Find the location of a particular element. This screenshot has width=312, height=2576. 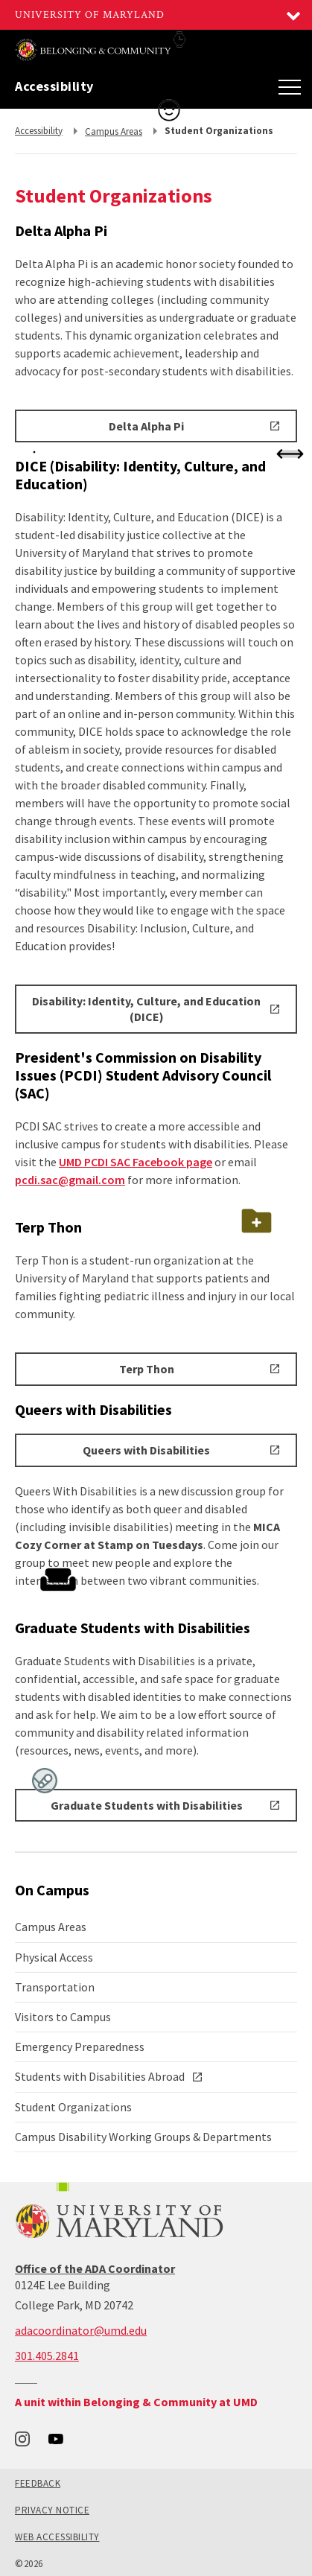

create a new folder is located at coordinates (256, 1220).